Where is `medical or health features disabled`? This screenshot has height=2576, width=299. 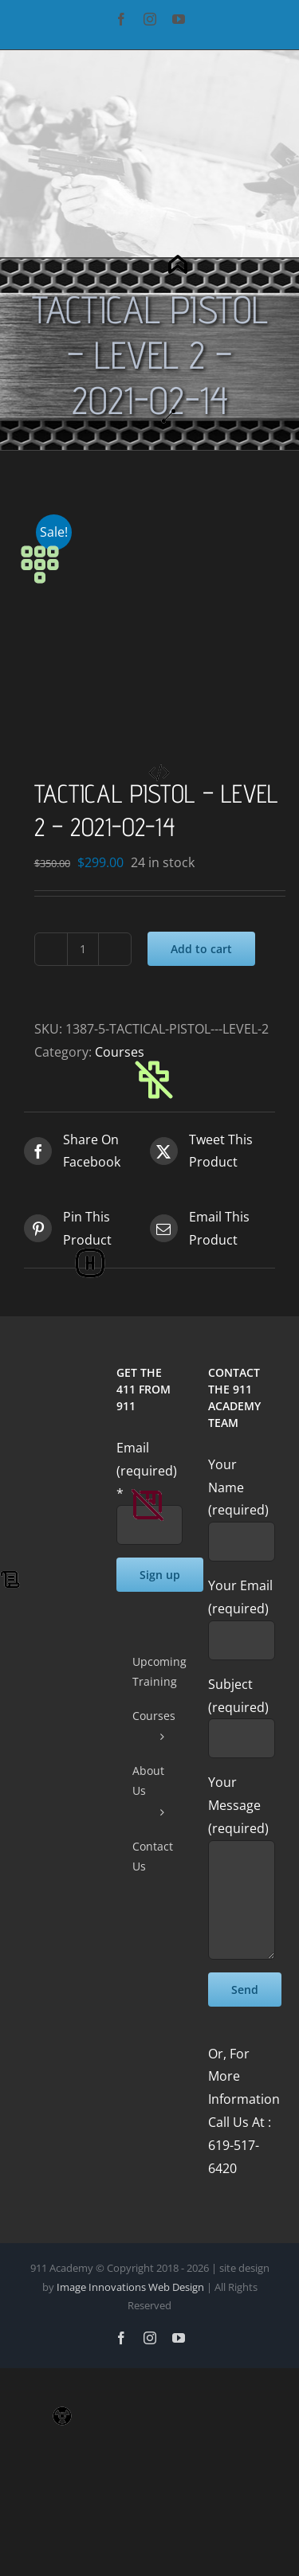 medical or health features disabled is located at coordinates (154, 1080).